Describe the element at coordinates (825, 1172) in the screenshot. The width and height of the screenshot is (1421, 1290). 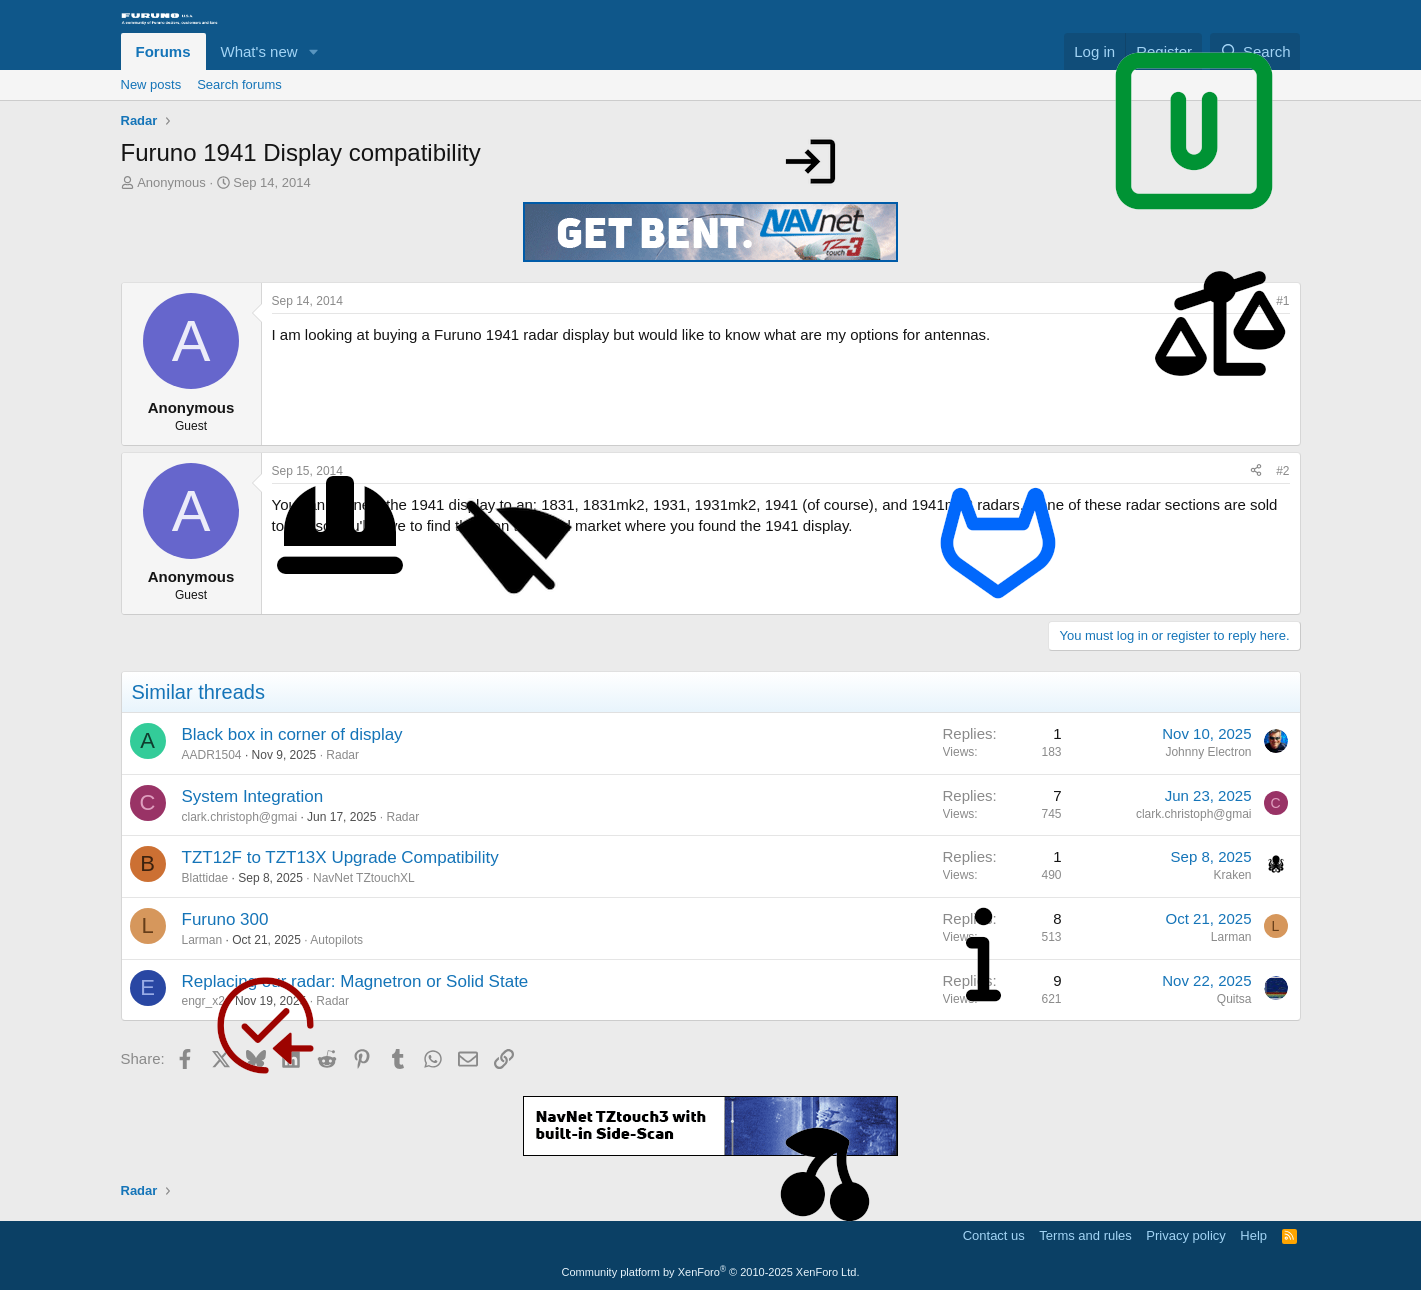
I see `indicates fruit or food category` at that location.